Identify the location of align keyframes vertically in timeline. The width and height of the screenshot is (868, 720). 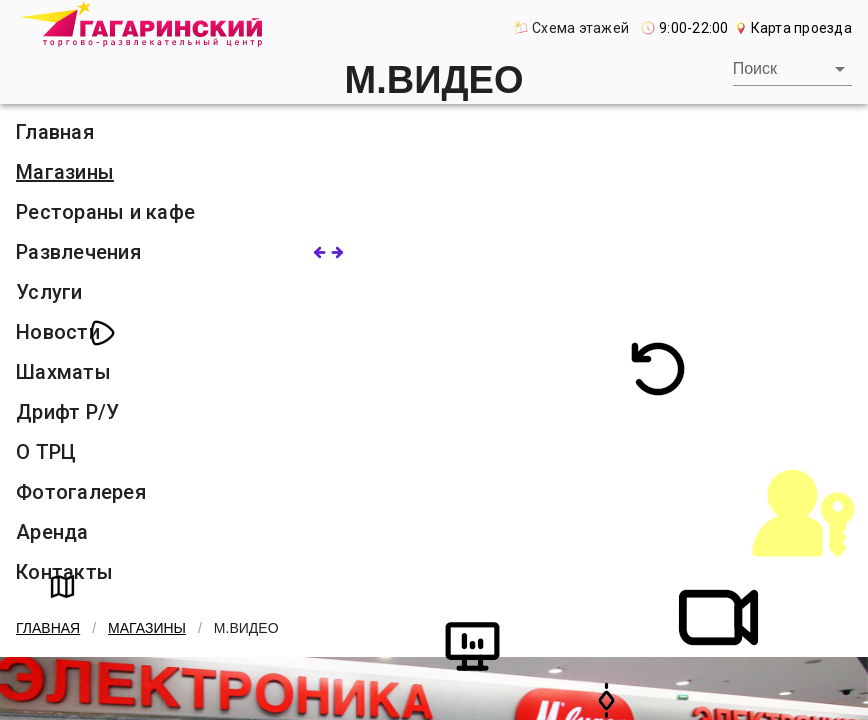
(606, 700).